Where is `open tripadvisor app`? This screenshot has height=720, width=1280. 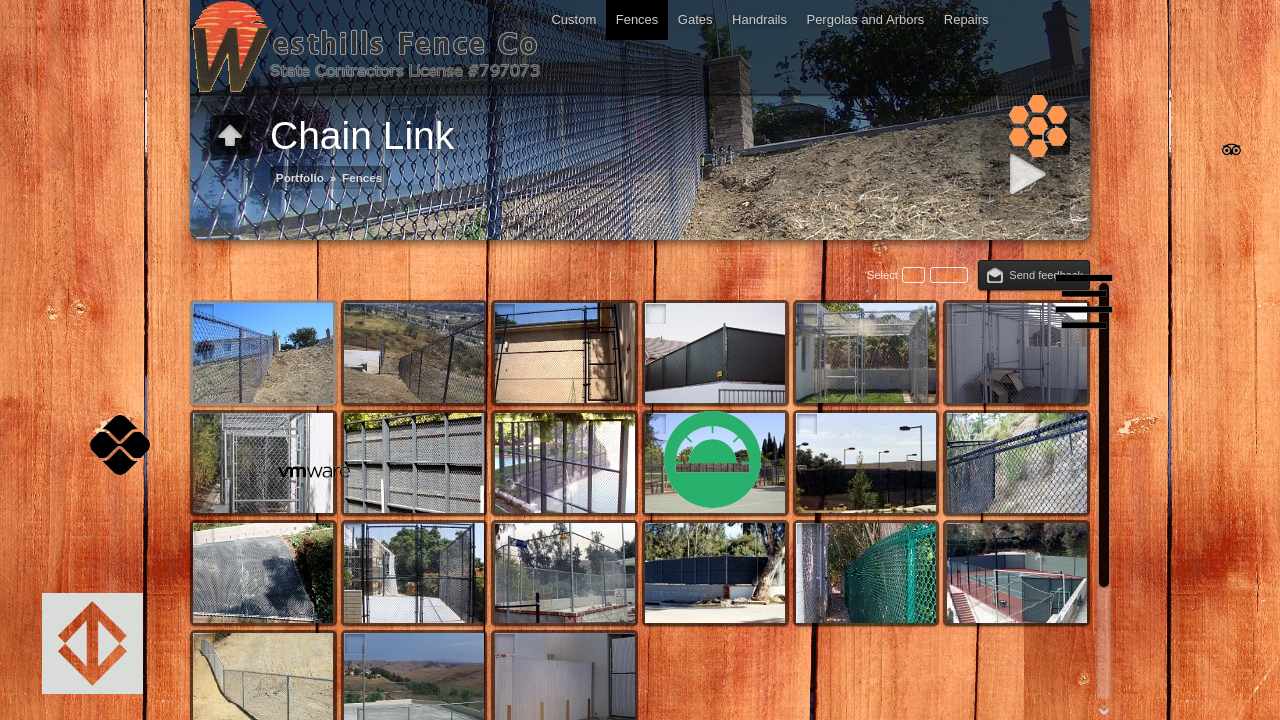 open tripadvisor app is located at coordinates (1231, 149).